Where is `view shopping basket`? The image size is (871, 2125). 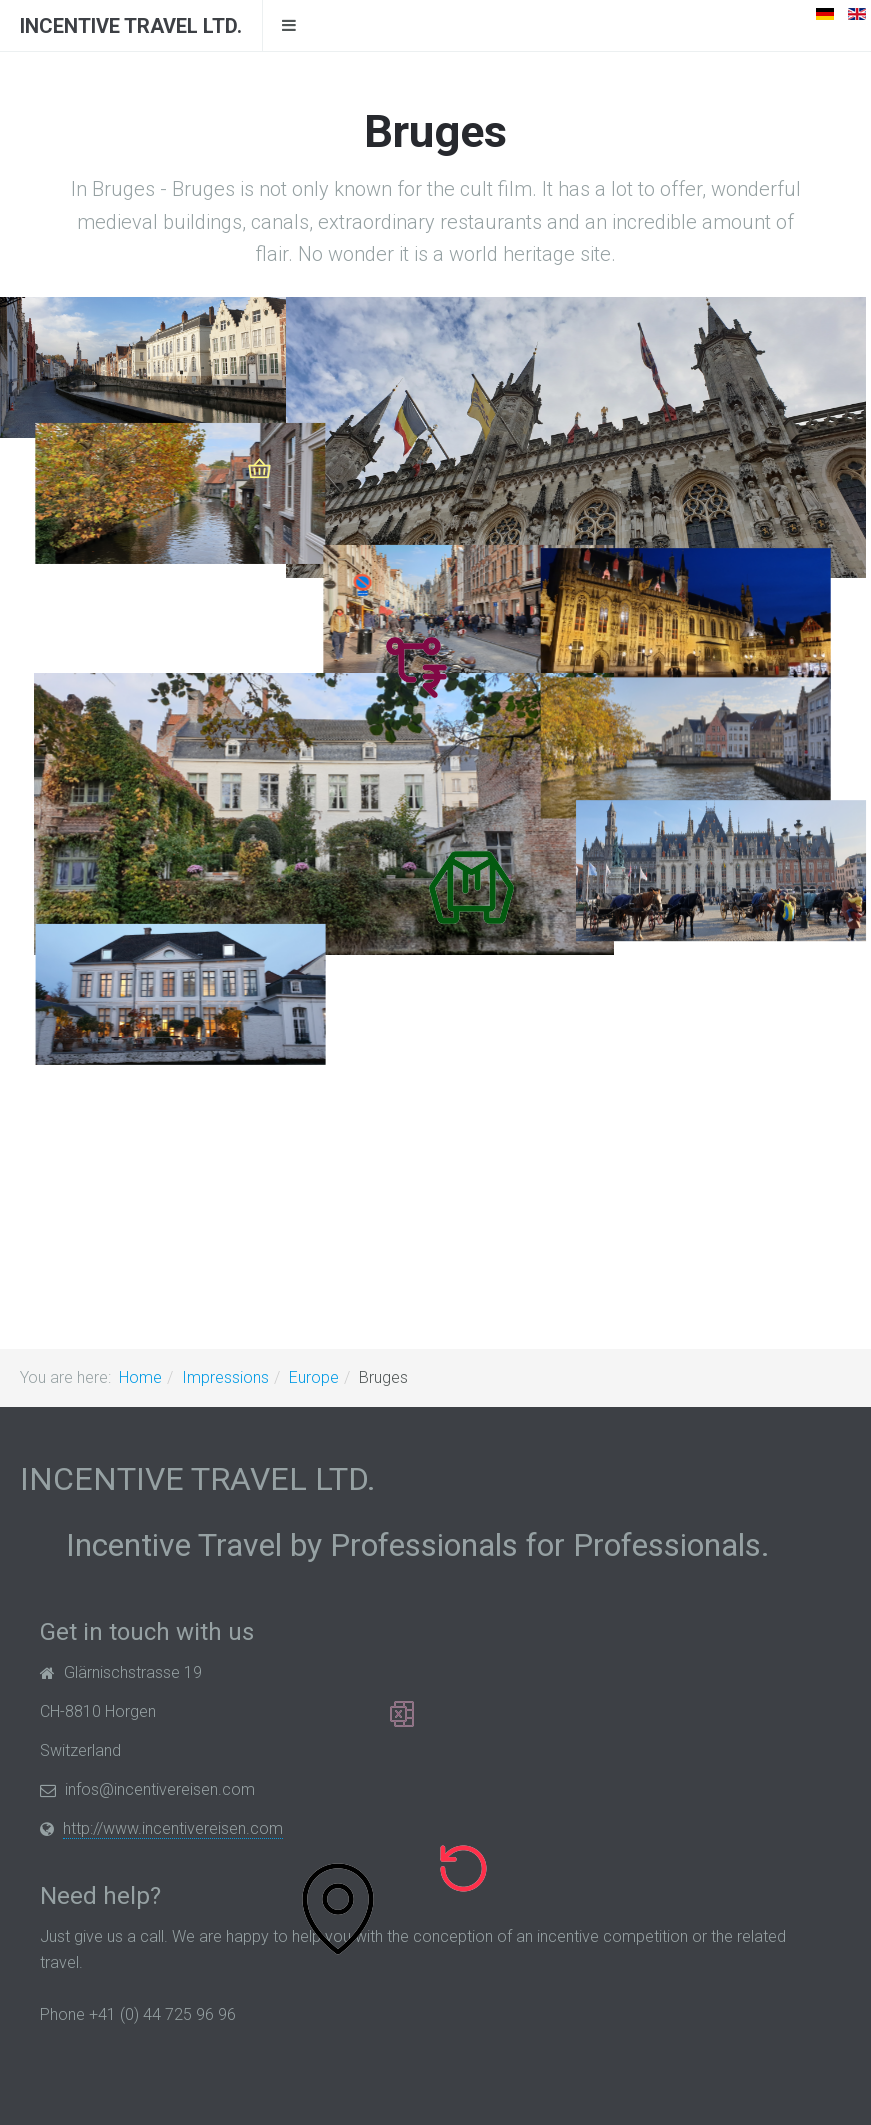 view shopping basket is located at coordinates (259, 469).